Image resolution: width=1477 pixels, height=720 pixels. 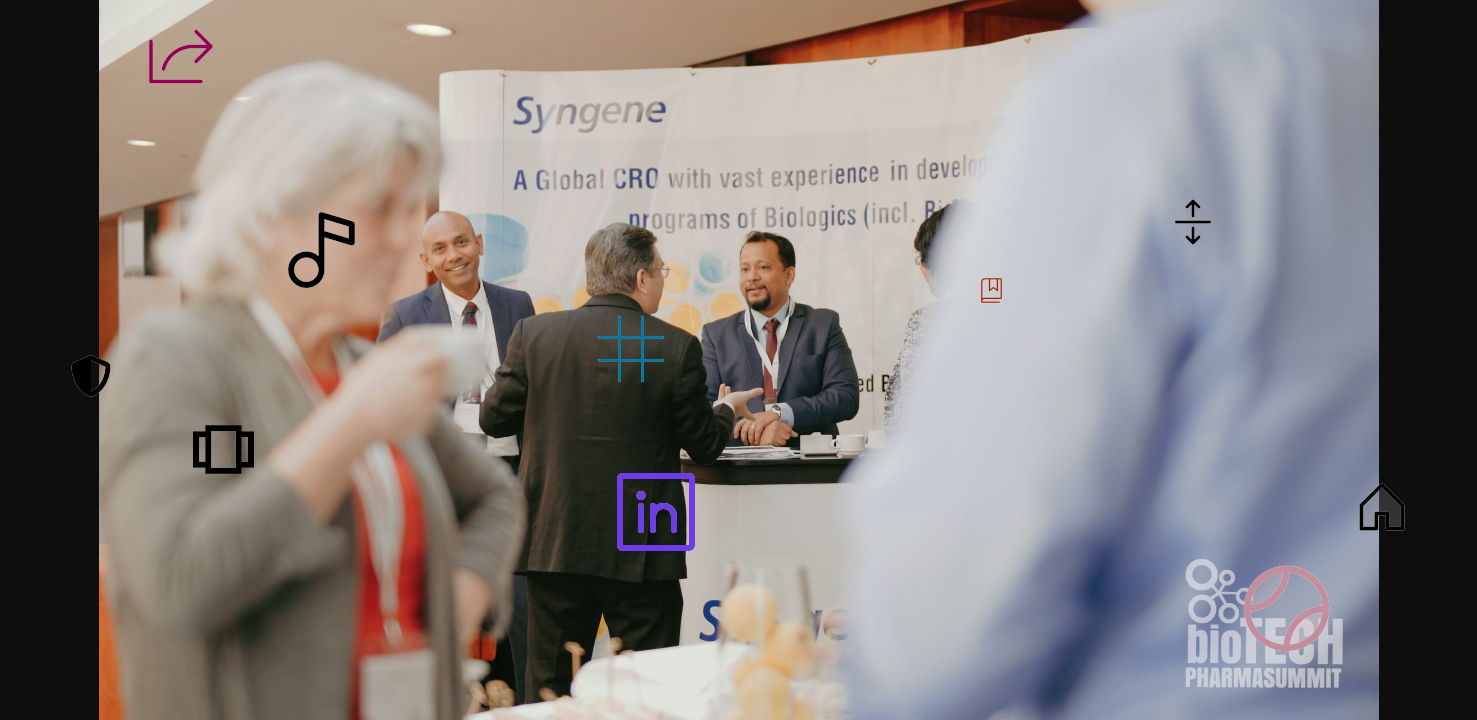 I want to click on share this content, so click(x=181, y=54).